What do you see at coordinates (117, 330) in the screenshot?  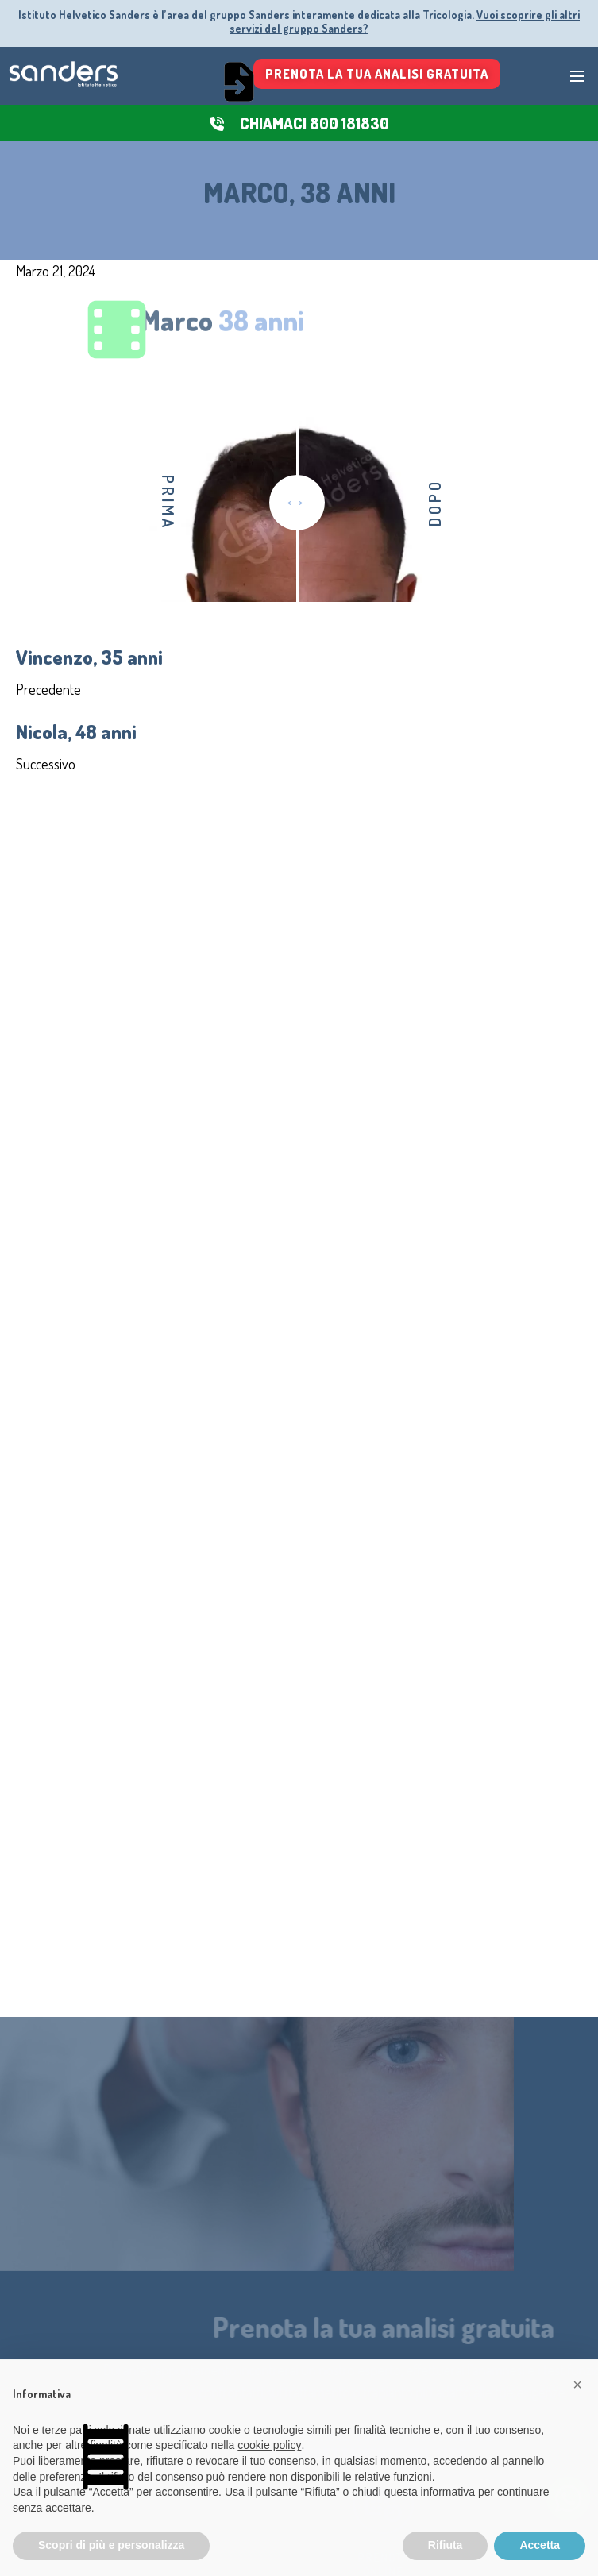 I see `view video or movie content` at bounding box center [117, 330].